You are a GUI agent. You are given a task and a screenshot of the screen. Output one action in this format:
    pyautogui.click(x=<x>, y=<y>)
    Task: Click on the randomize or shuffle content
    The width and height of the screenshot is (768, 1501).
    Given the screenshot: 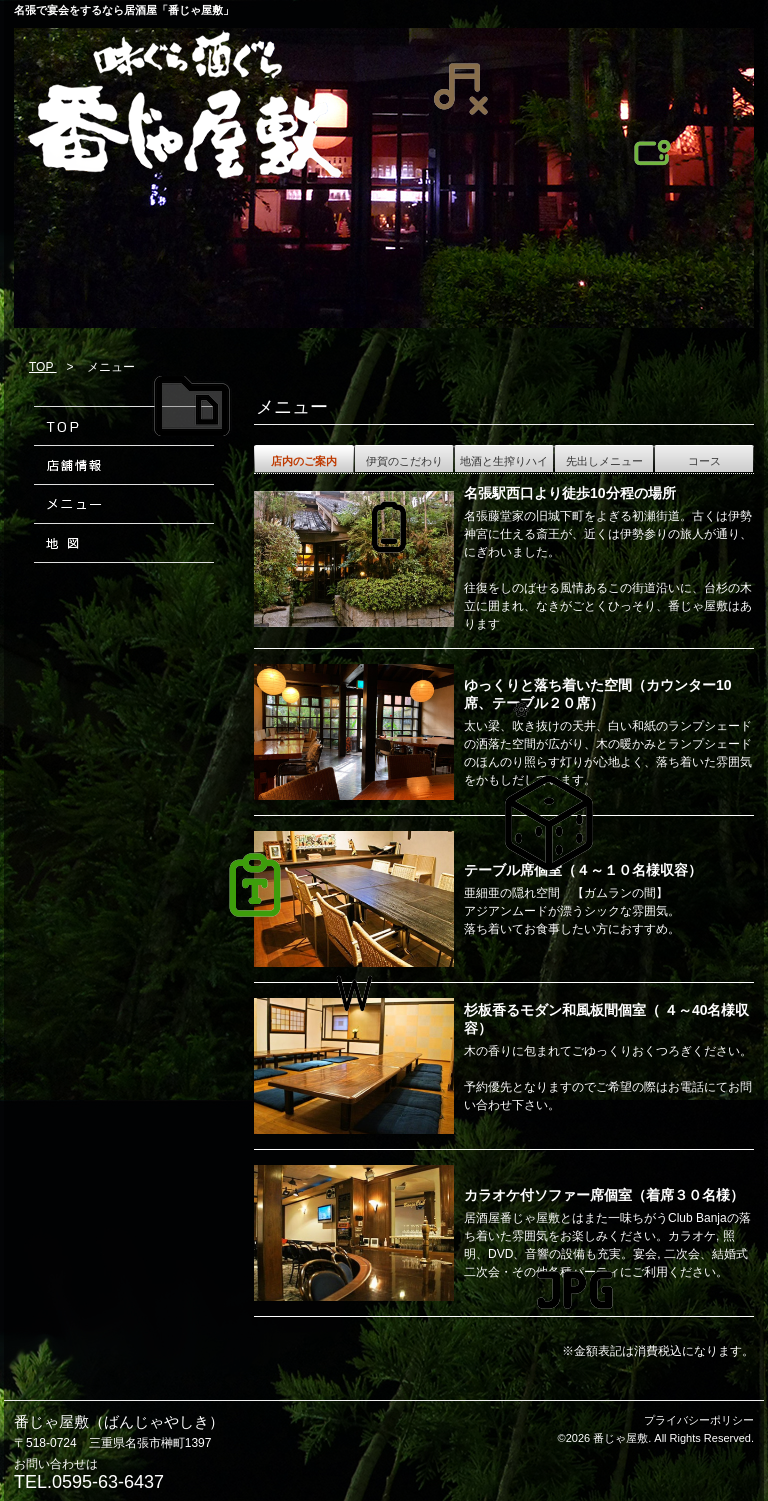 What is the action you would take?
    pyautogui.click(x=549, y=823)
    